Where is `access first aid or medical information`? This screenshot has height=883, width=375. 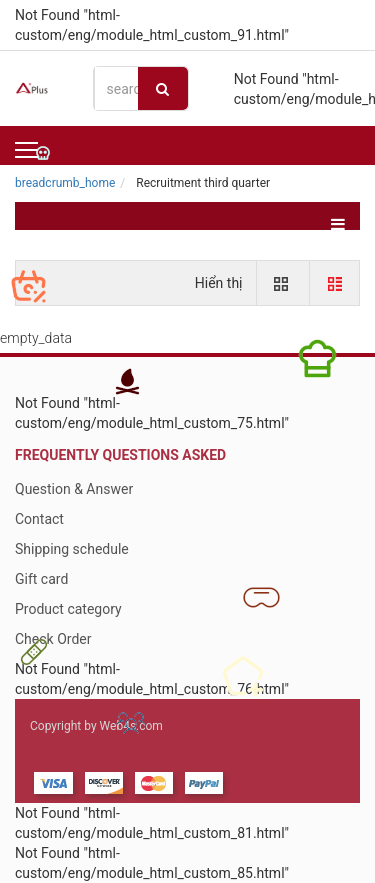
access first aid or medical information is located at coordinates (34, 652).